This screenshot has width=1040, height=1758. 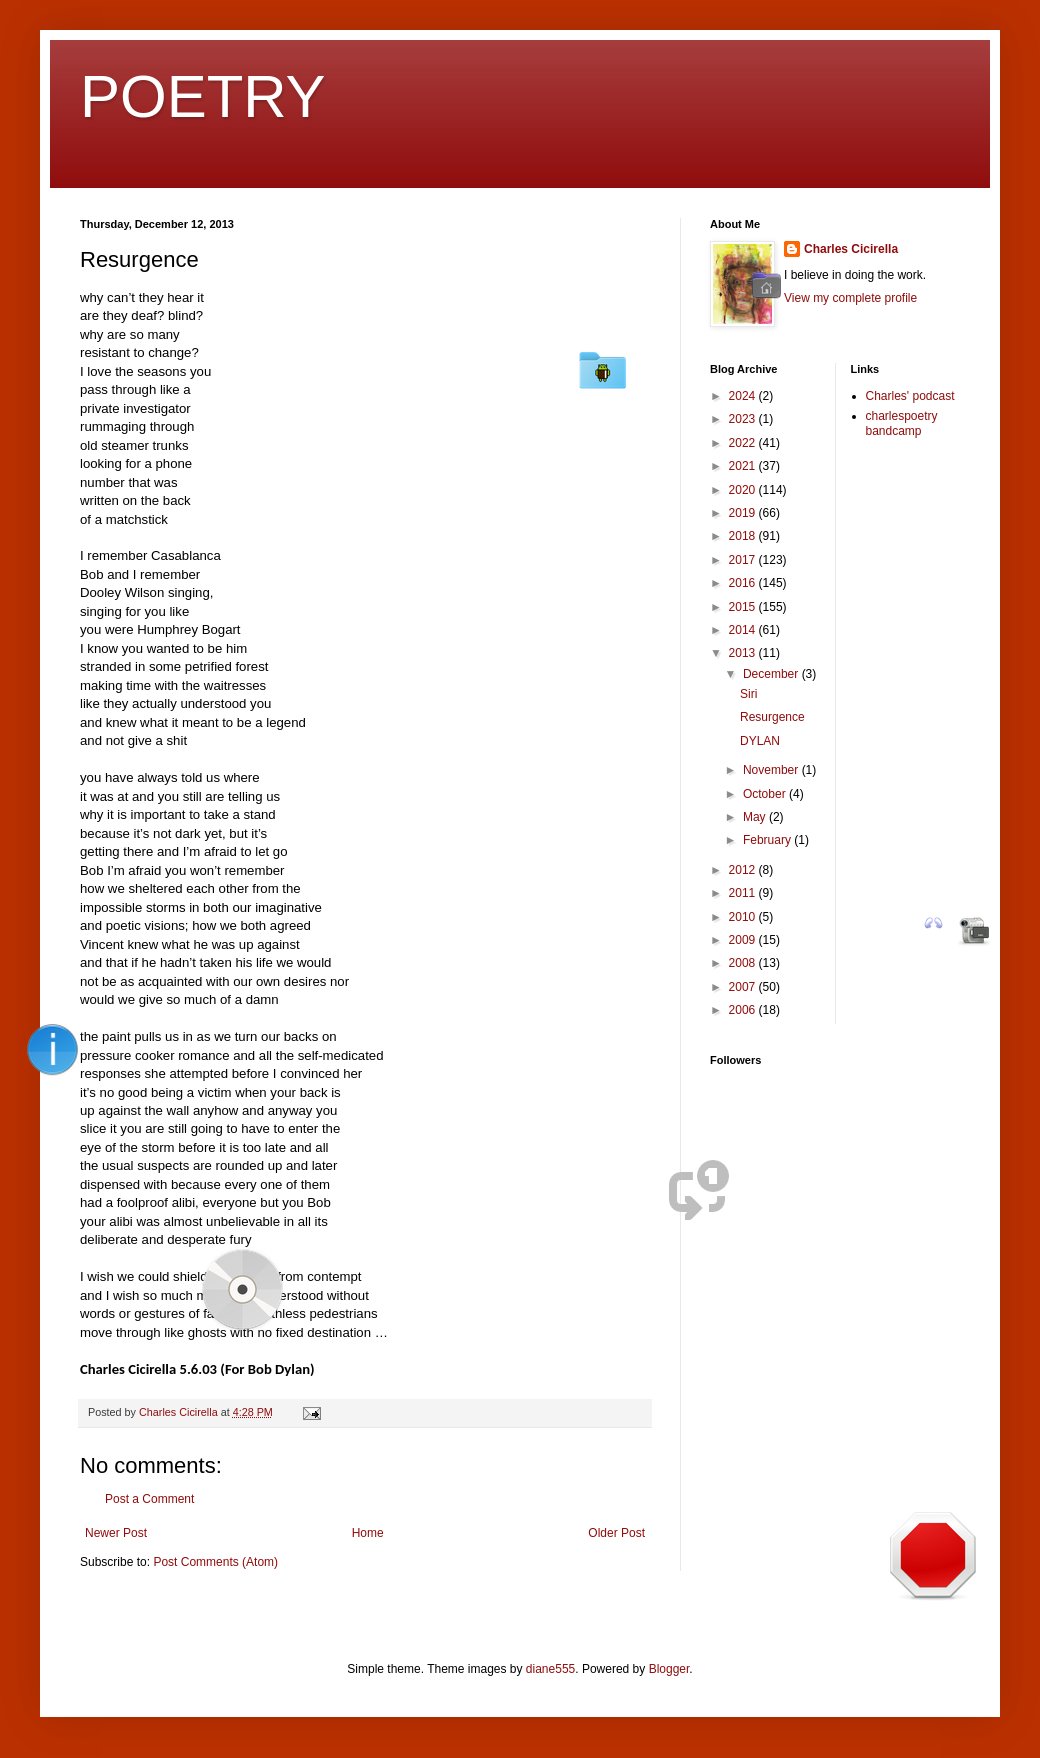 What do you see at coordinates (697, 1192) in the screenshot?
I see `repeat current song in playlist` at bounding box center [697, 1192].